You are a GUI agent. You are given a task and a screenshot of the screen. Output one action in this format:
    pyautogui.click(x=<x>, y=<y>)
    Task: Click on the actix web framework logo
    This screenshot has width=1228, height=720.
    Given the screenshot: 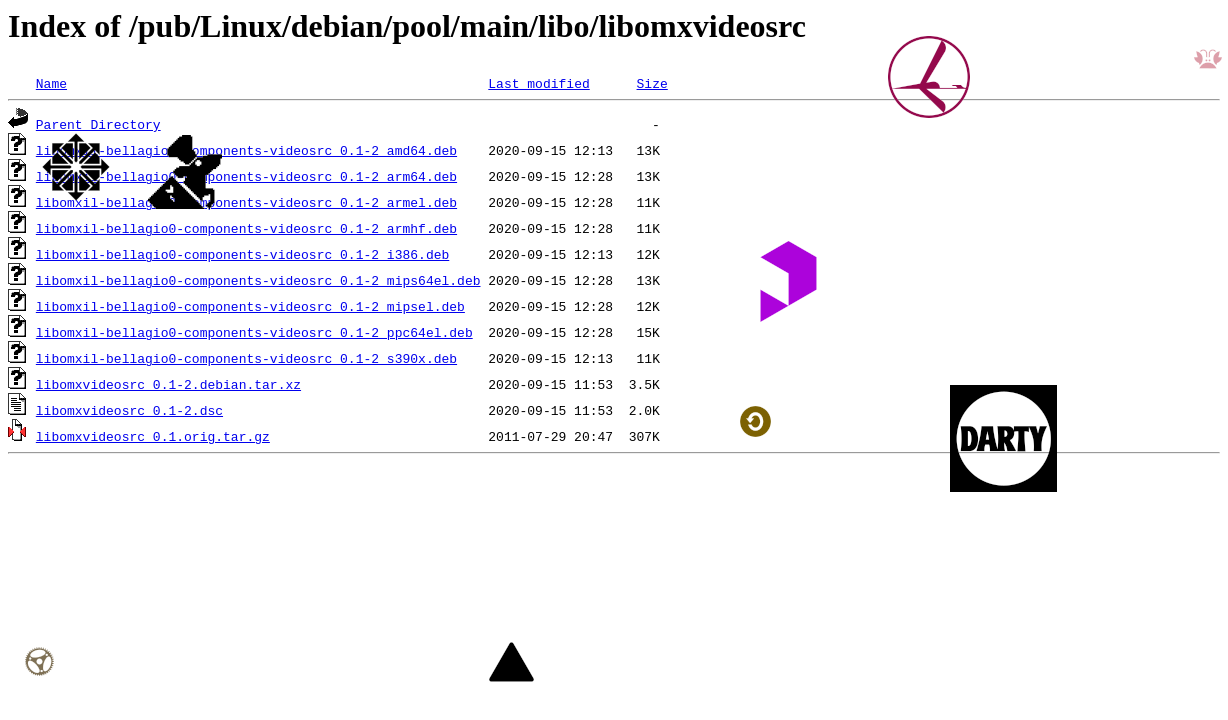 What is the action you would take?
    pyautogui.click(x=39, y=661)
    